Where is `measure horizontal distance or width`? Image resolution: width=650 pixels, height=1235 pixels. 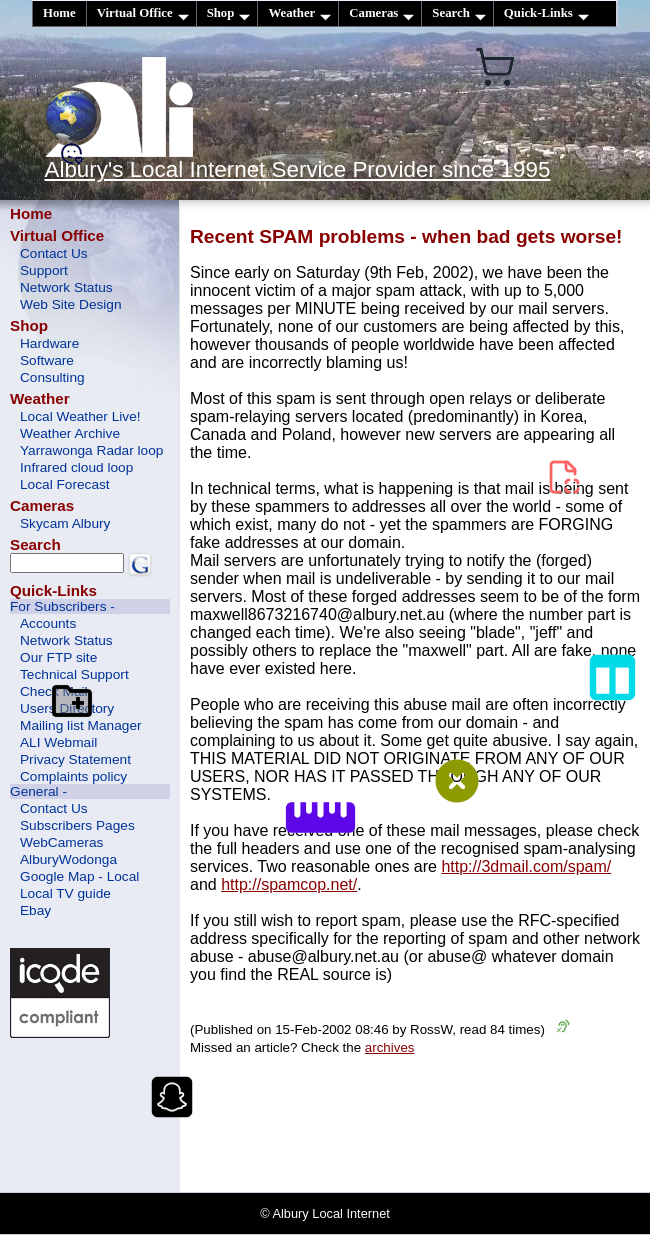 measure horizontal distance or width is located at coordinates (320, 817).